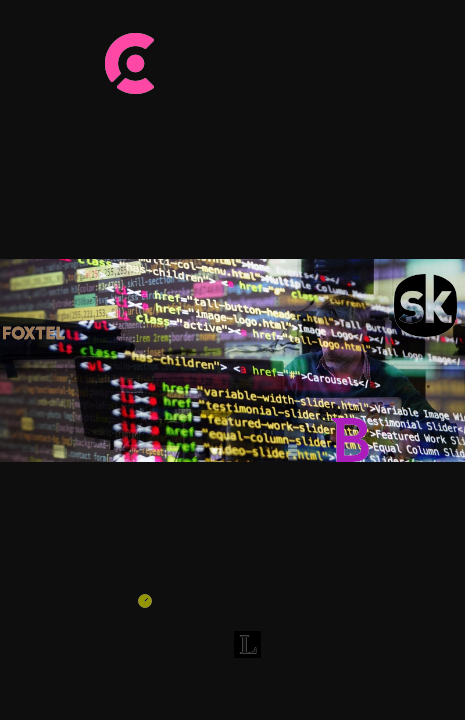 The height and width of the screenshot is (720, 465). I want to click on start or set a timer, so click(145, 601).